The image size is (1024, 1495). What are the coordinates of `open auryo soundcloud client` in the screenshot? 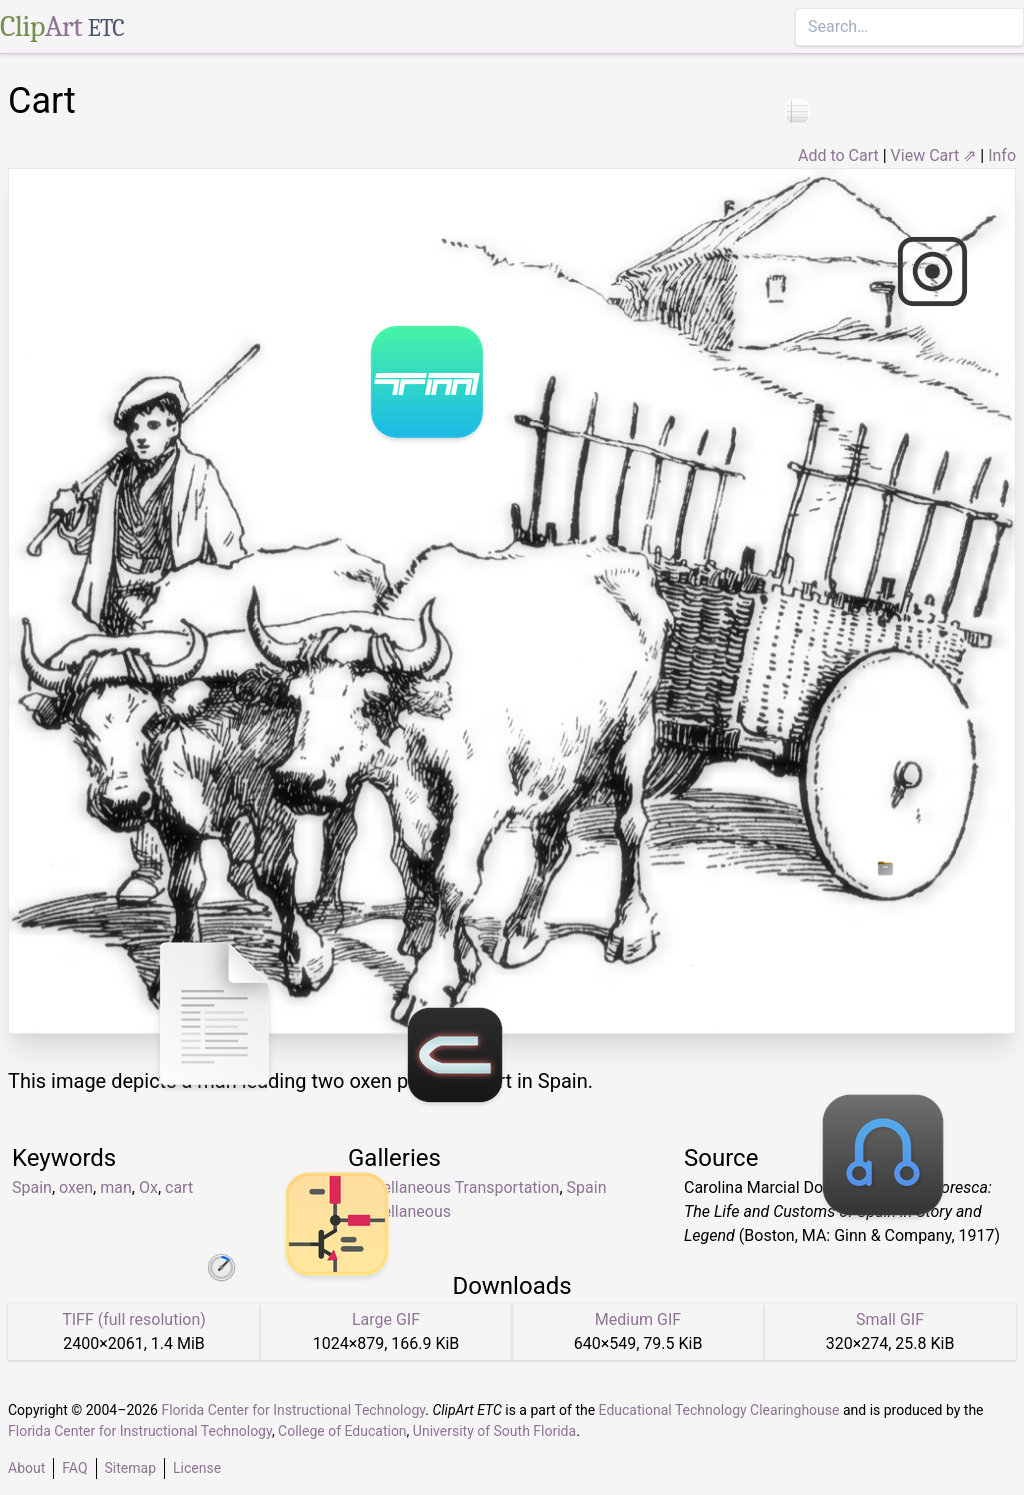 It's located at (883, 1155).